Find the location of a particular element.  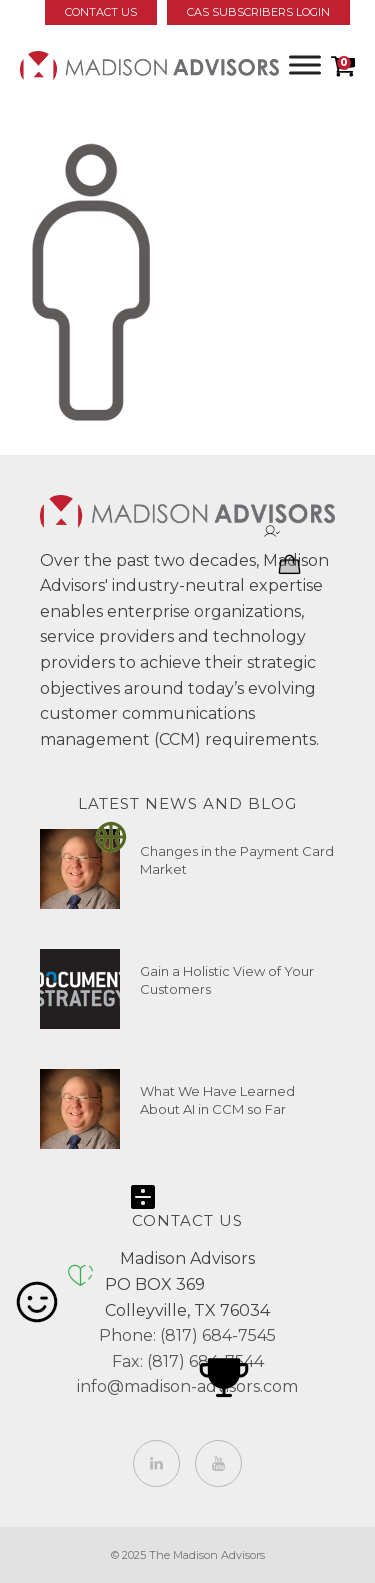

access sports or basketball-related content is located at coordinates (111, 837).